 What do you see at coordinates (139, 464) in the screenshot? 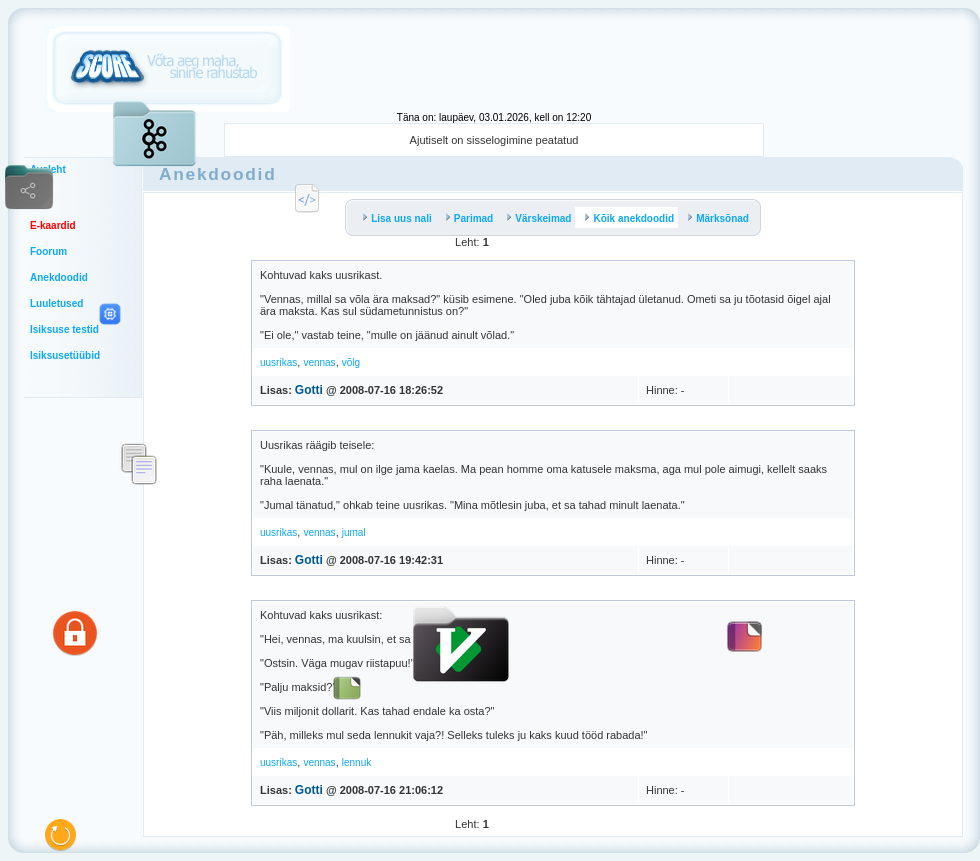
I see `copy selected content to clipboard` at bounding box center [139, 464].